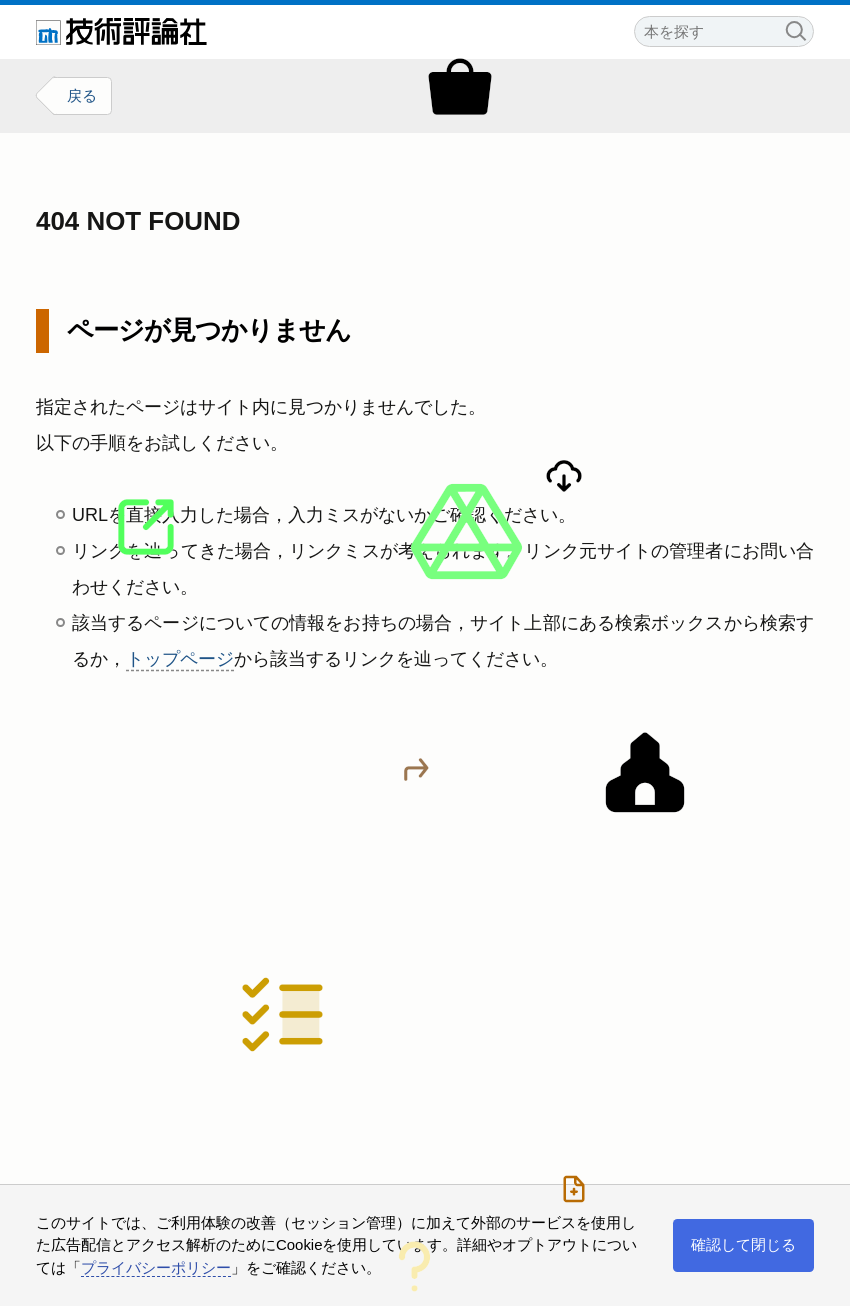 The height and width of the screenshot is (1306, 850). What do you see at coordinates (146, 527) in the screenshot?
I see `open link in a new tab or window` at bounding box center [146, 527].